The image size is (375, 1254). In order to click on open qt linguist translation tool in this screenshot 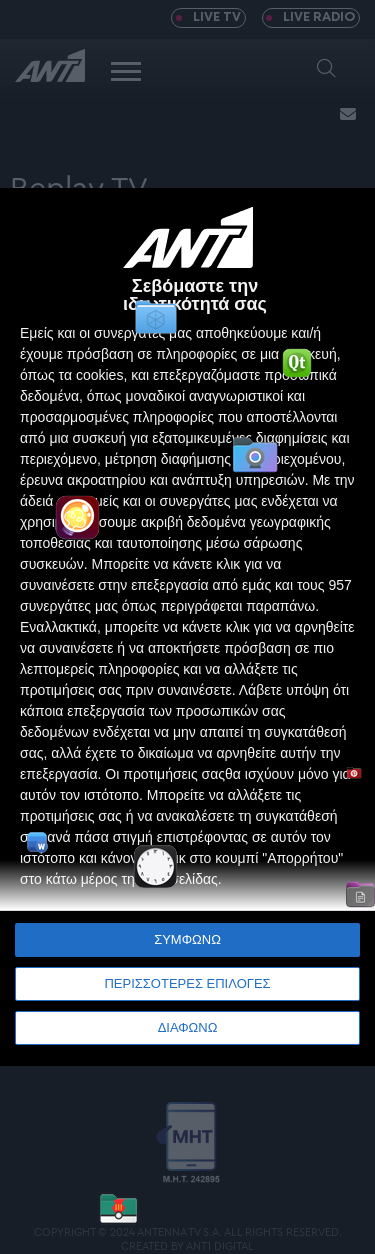, I will do `click(297, 363)`.